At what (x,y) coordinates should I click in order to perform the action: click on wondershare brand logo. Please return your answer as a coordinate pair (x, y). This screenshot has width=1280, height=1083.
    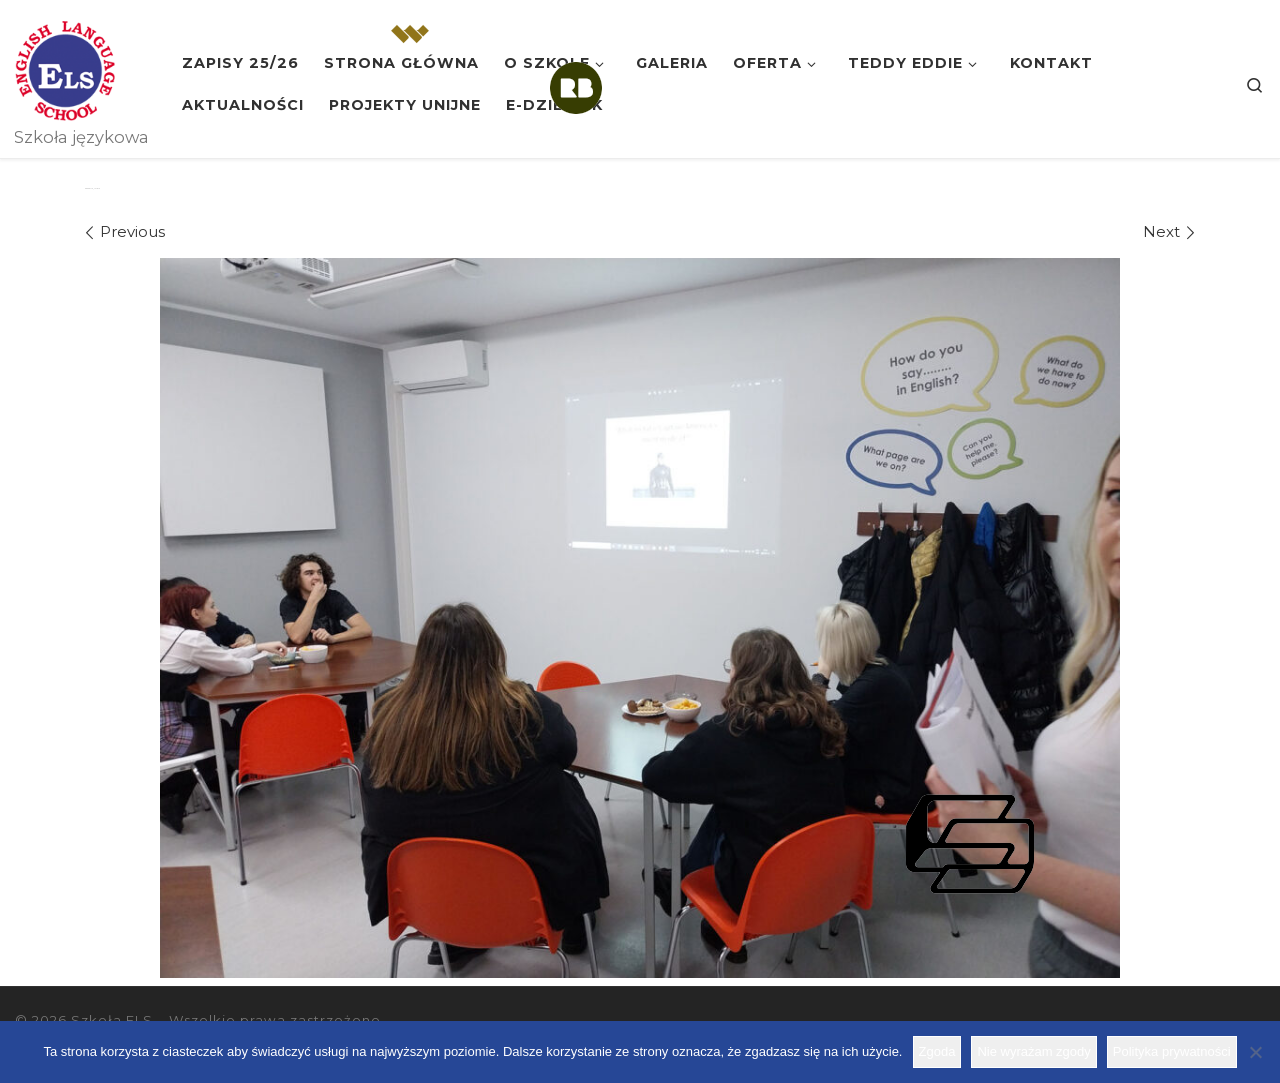
    Looking at the image, I should click on (410, 34).